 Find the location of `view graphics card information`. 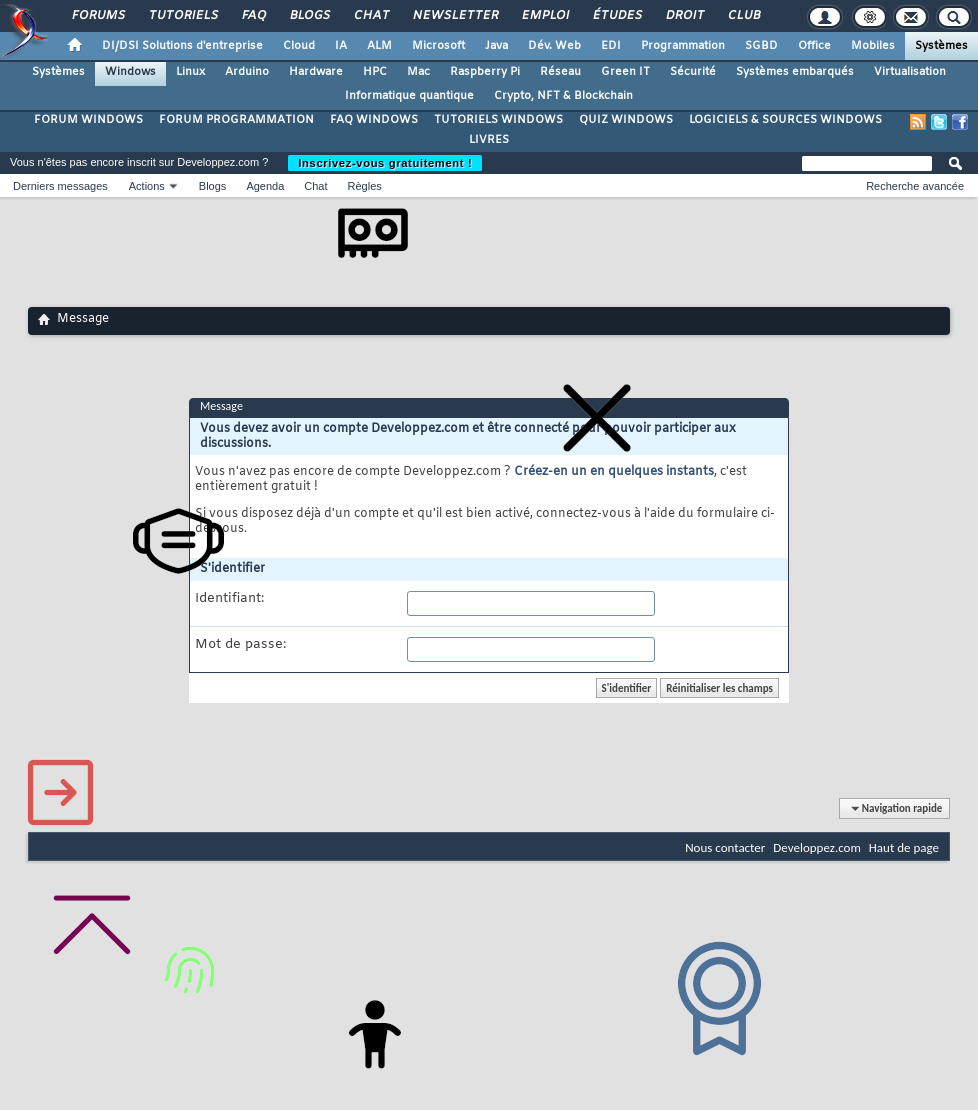

view graphics card information is located at coordinates (373, 232).